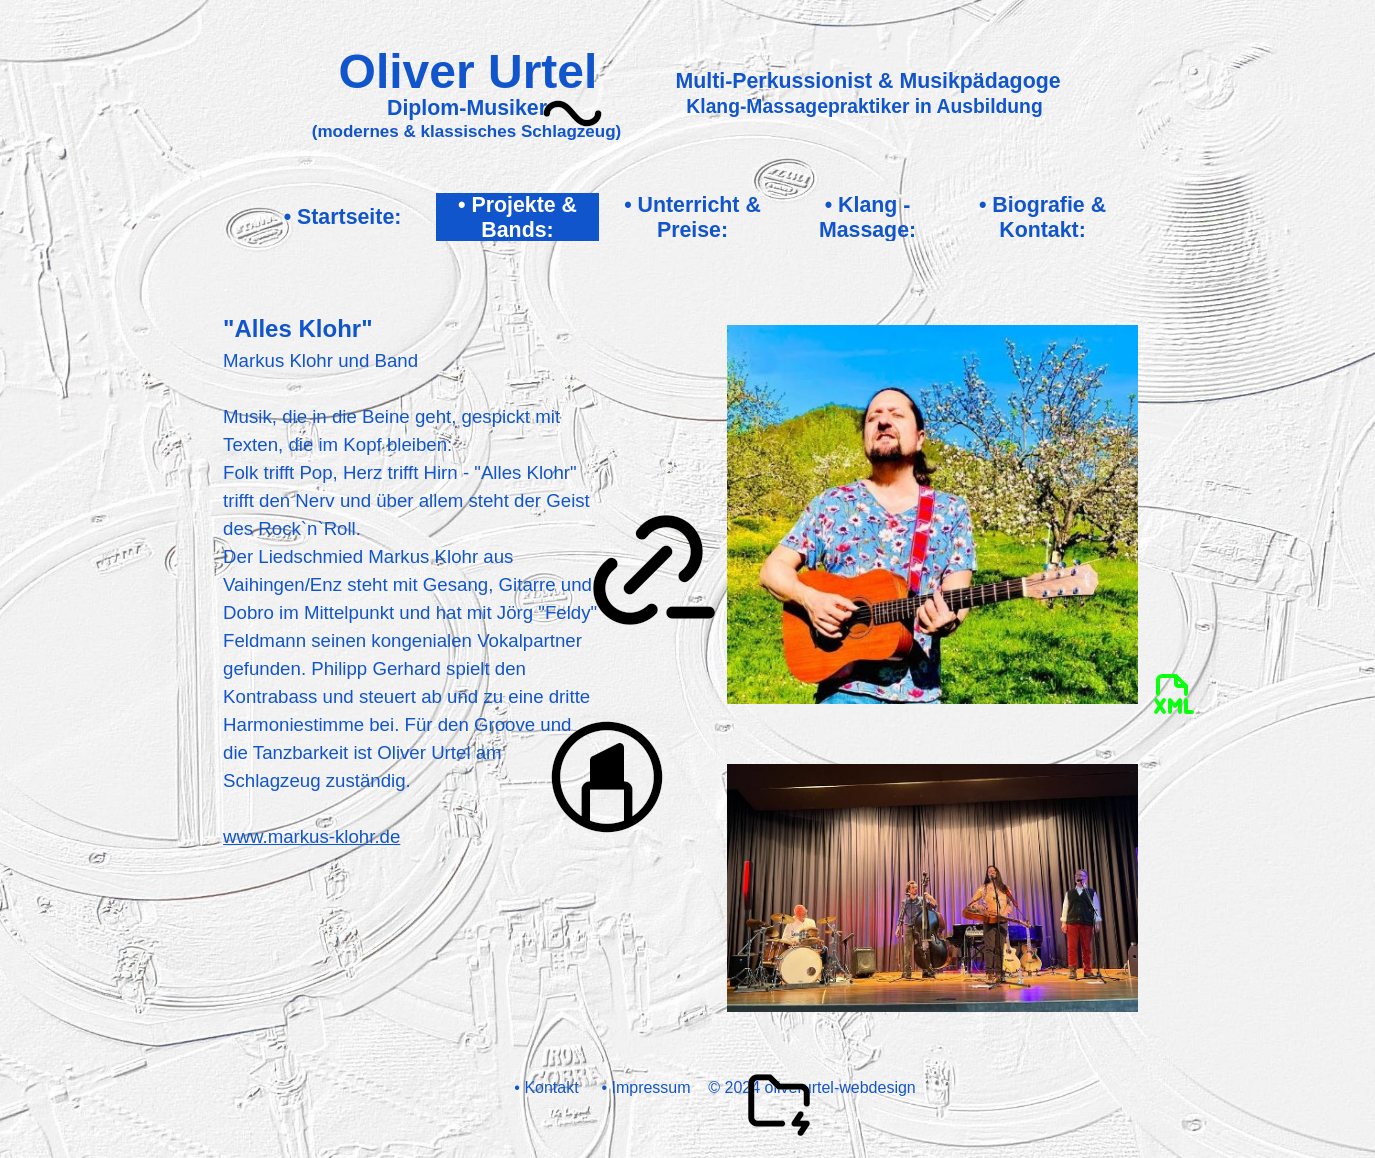 This screenshot has height=1158, width=1375. I want to click on activate highlighter tool for text markup, so click(607, 777).